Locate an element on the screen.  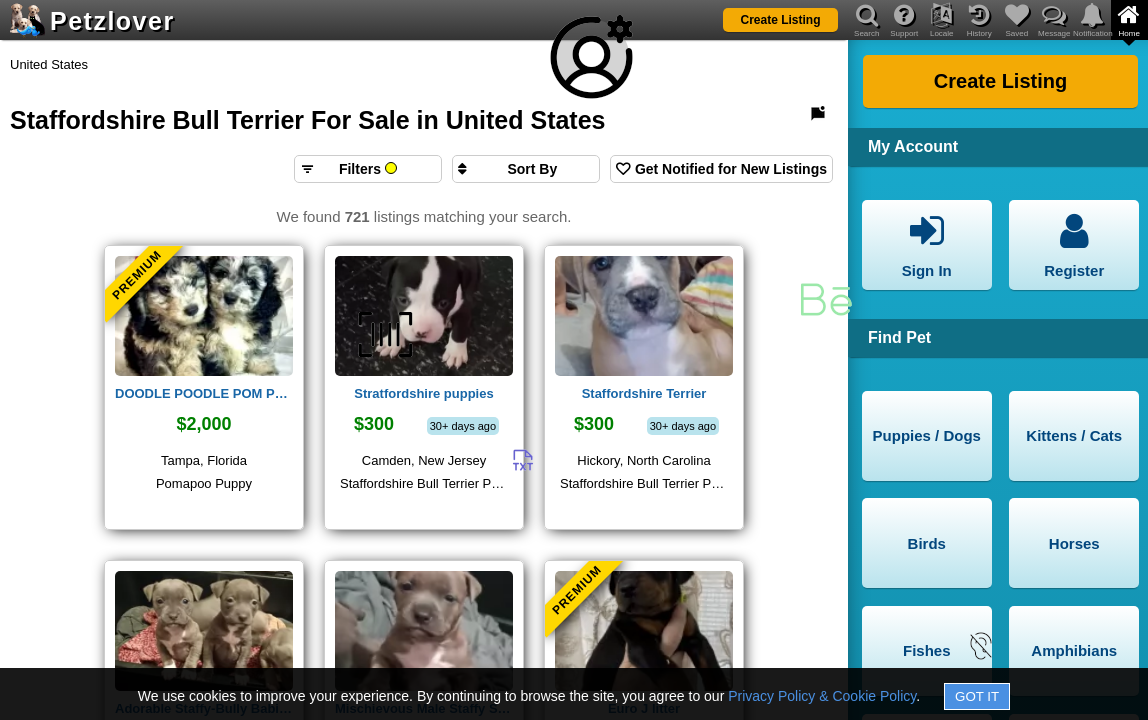
open a text file is located at coordinates (523, 461).